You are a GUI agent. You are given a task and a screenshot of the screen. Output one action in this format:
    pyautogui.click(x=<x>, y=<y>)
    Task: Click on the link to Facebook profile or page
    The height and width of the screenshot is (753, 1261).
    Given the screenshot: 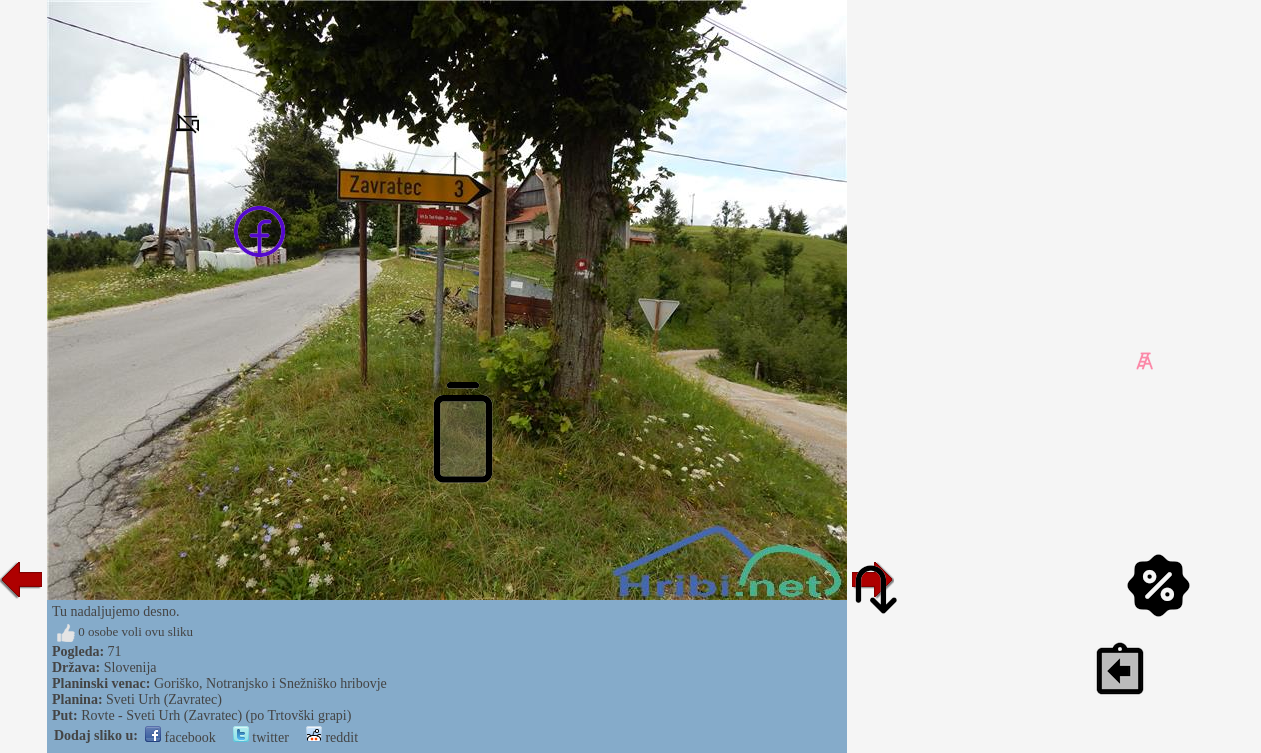 What is the action you would take?
    pyautogui.click(x=259, y=231)
    